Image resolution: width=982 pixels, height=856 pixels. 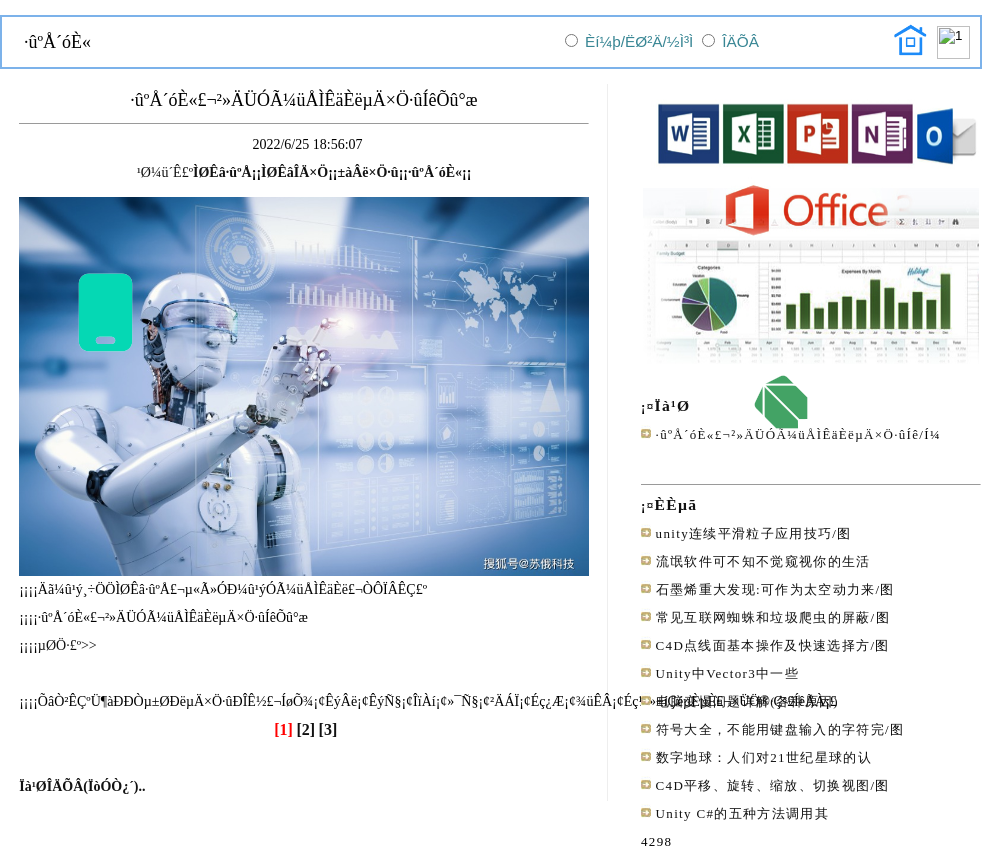 What do you see at coordinates (781, 402) in the screenshot?
I see `dart programming language logo` at bounding box center [781, 402].